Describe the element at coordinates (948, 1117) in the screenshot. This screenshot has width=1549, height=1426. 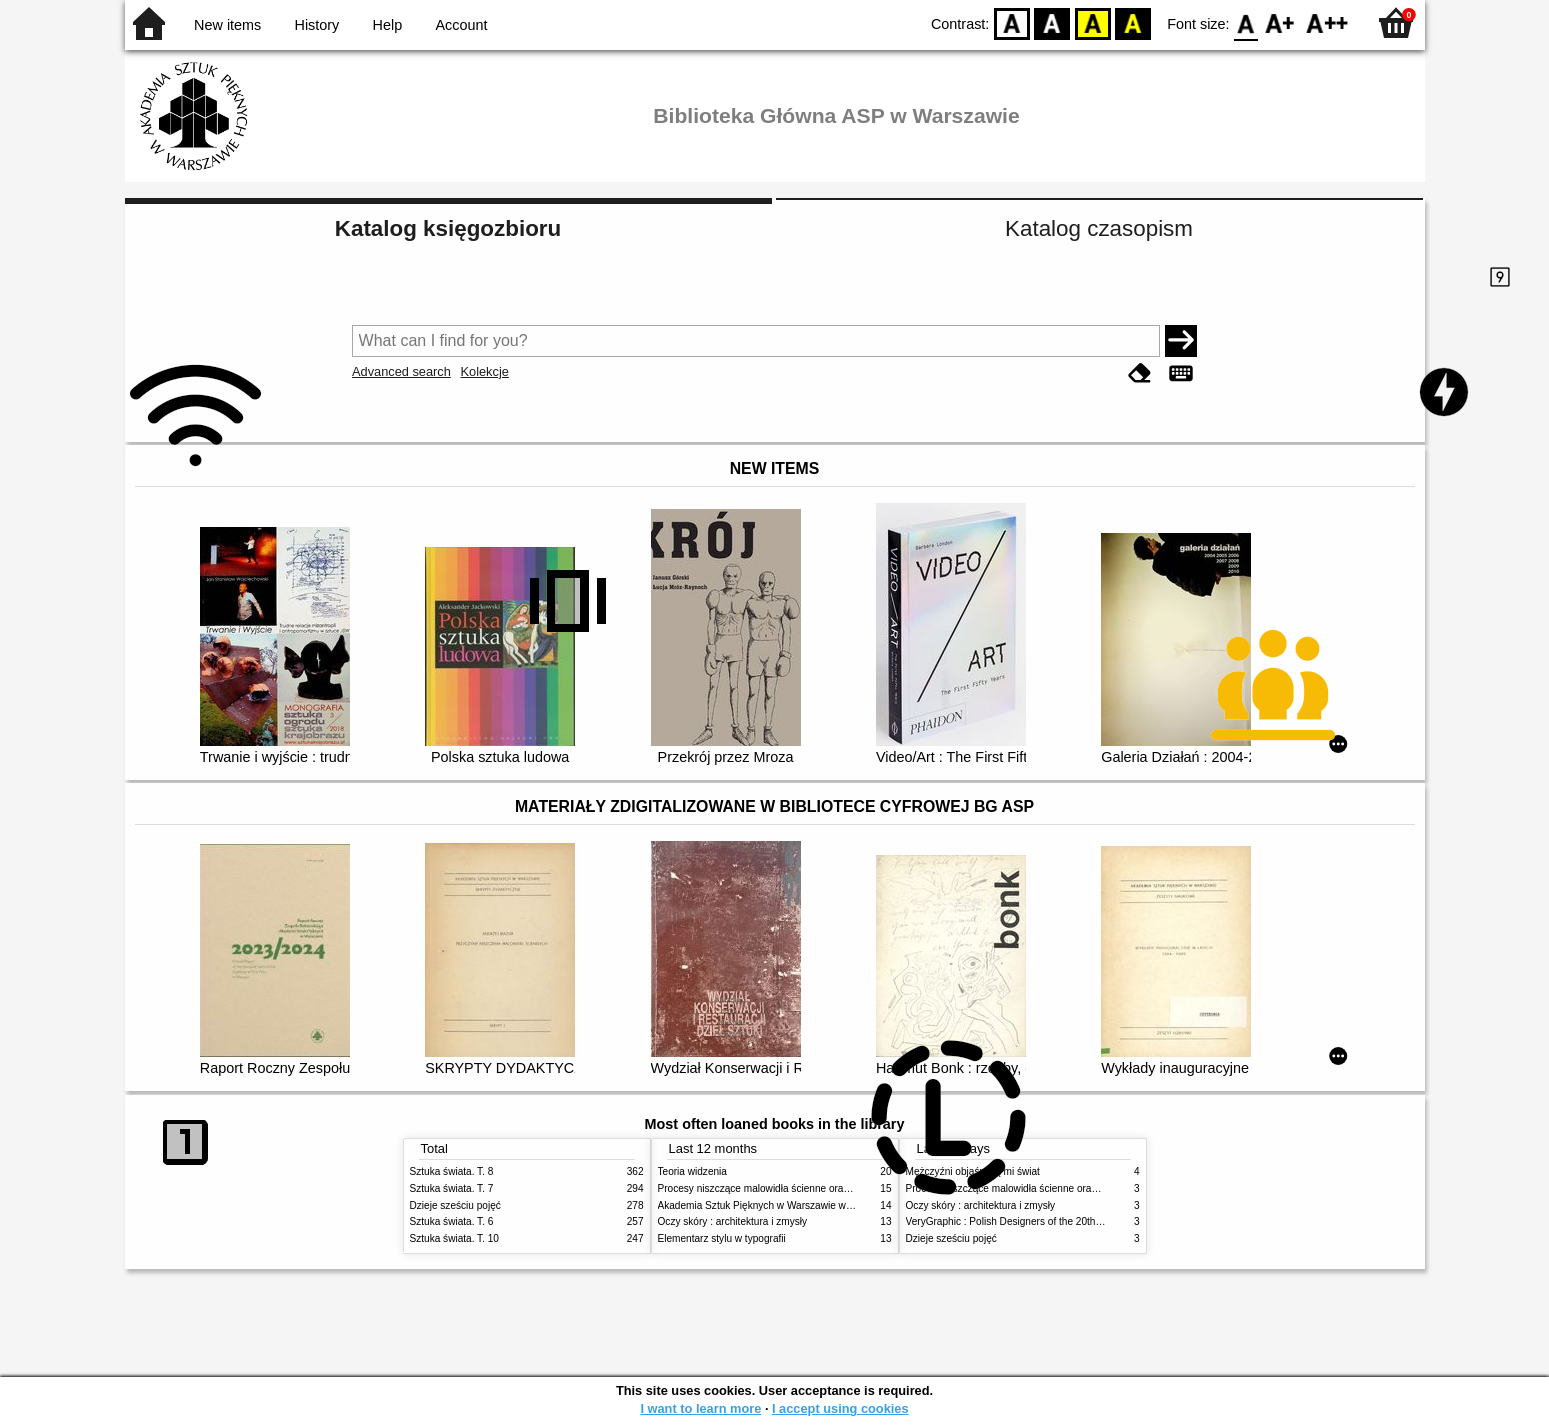
I see `indicates a loading or in-progress state` at that location.